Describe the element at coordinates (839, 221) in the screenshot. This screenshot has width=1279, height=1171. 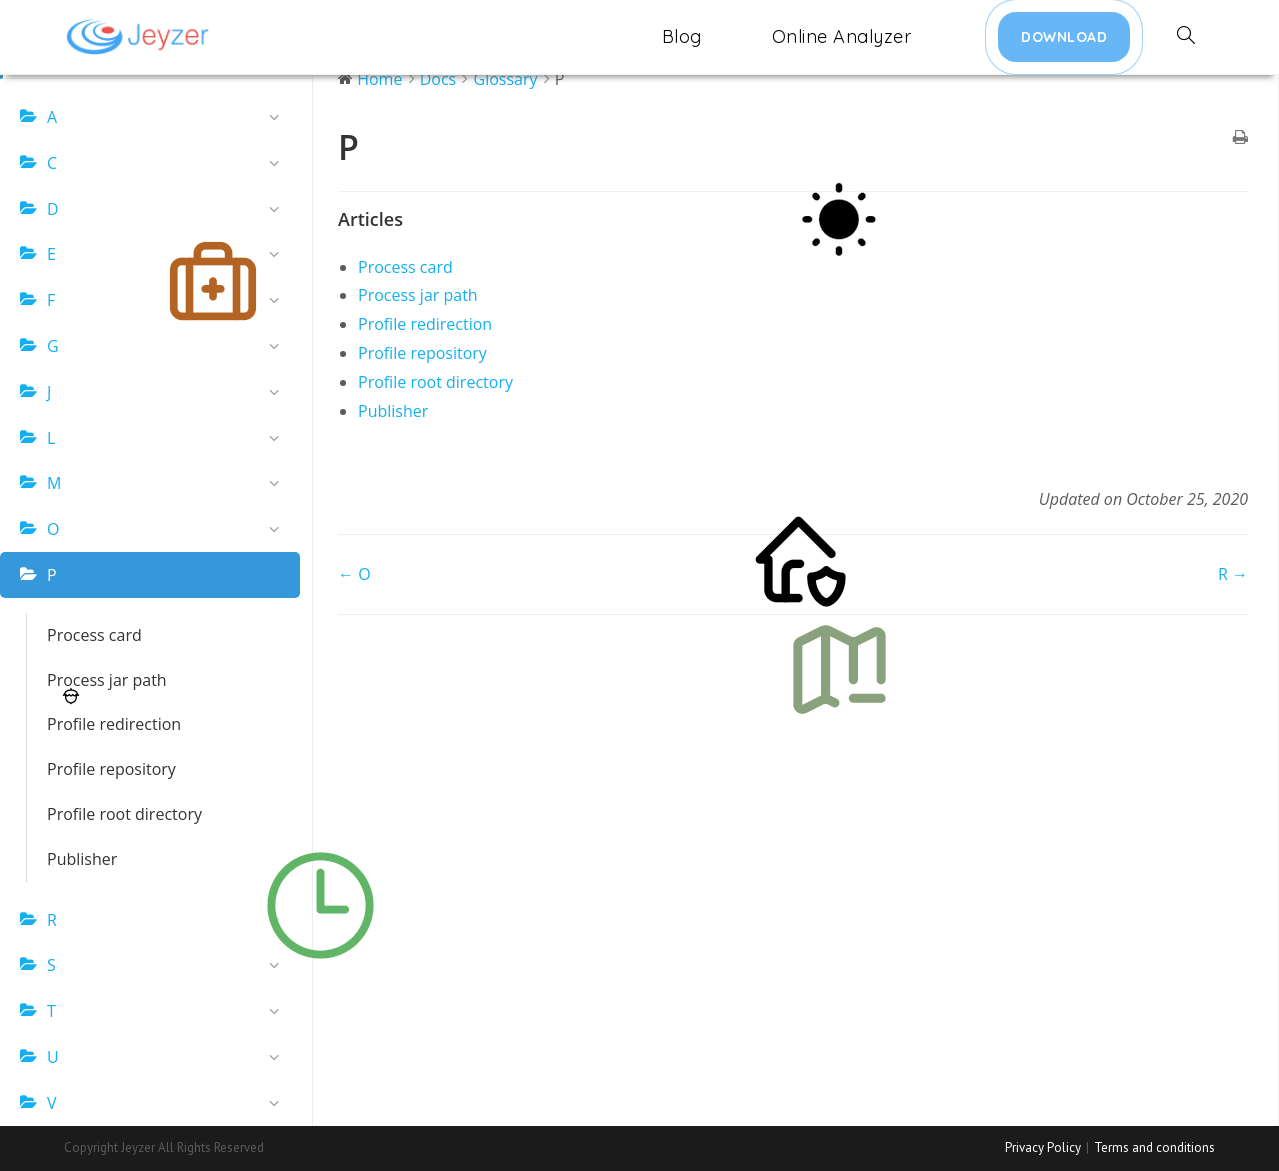
I see `toggle light mode or bright display` at that location.